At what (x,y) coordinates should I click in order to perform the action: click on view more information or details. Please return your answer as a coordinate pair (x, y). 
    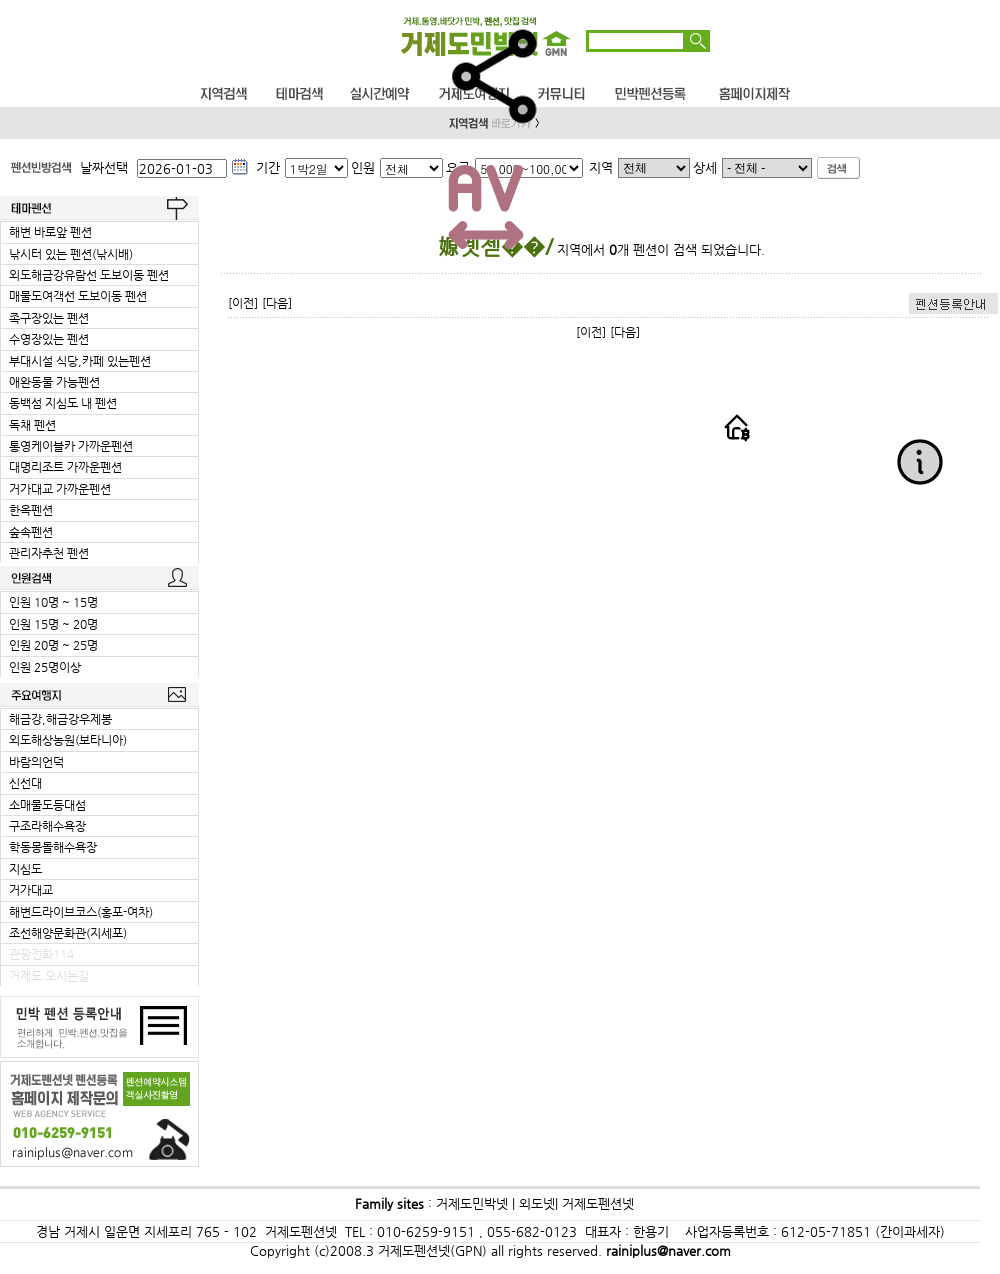
    Looking at the image, I should click on (920, 462).